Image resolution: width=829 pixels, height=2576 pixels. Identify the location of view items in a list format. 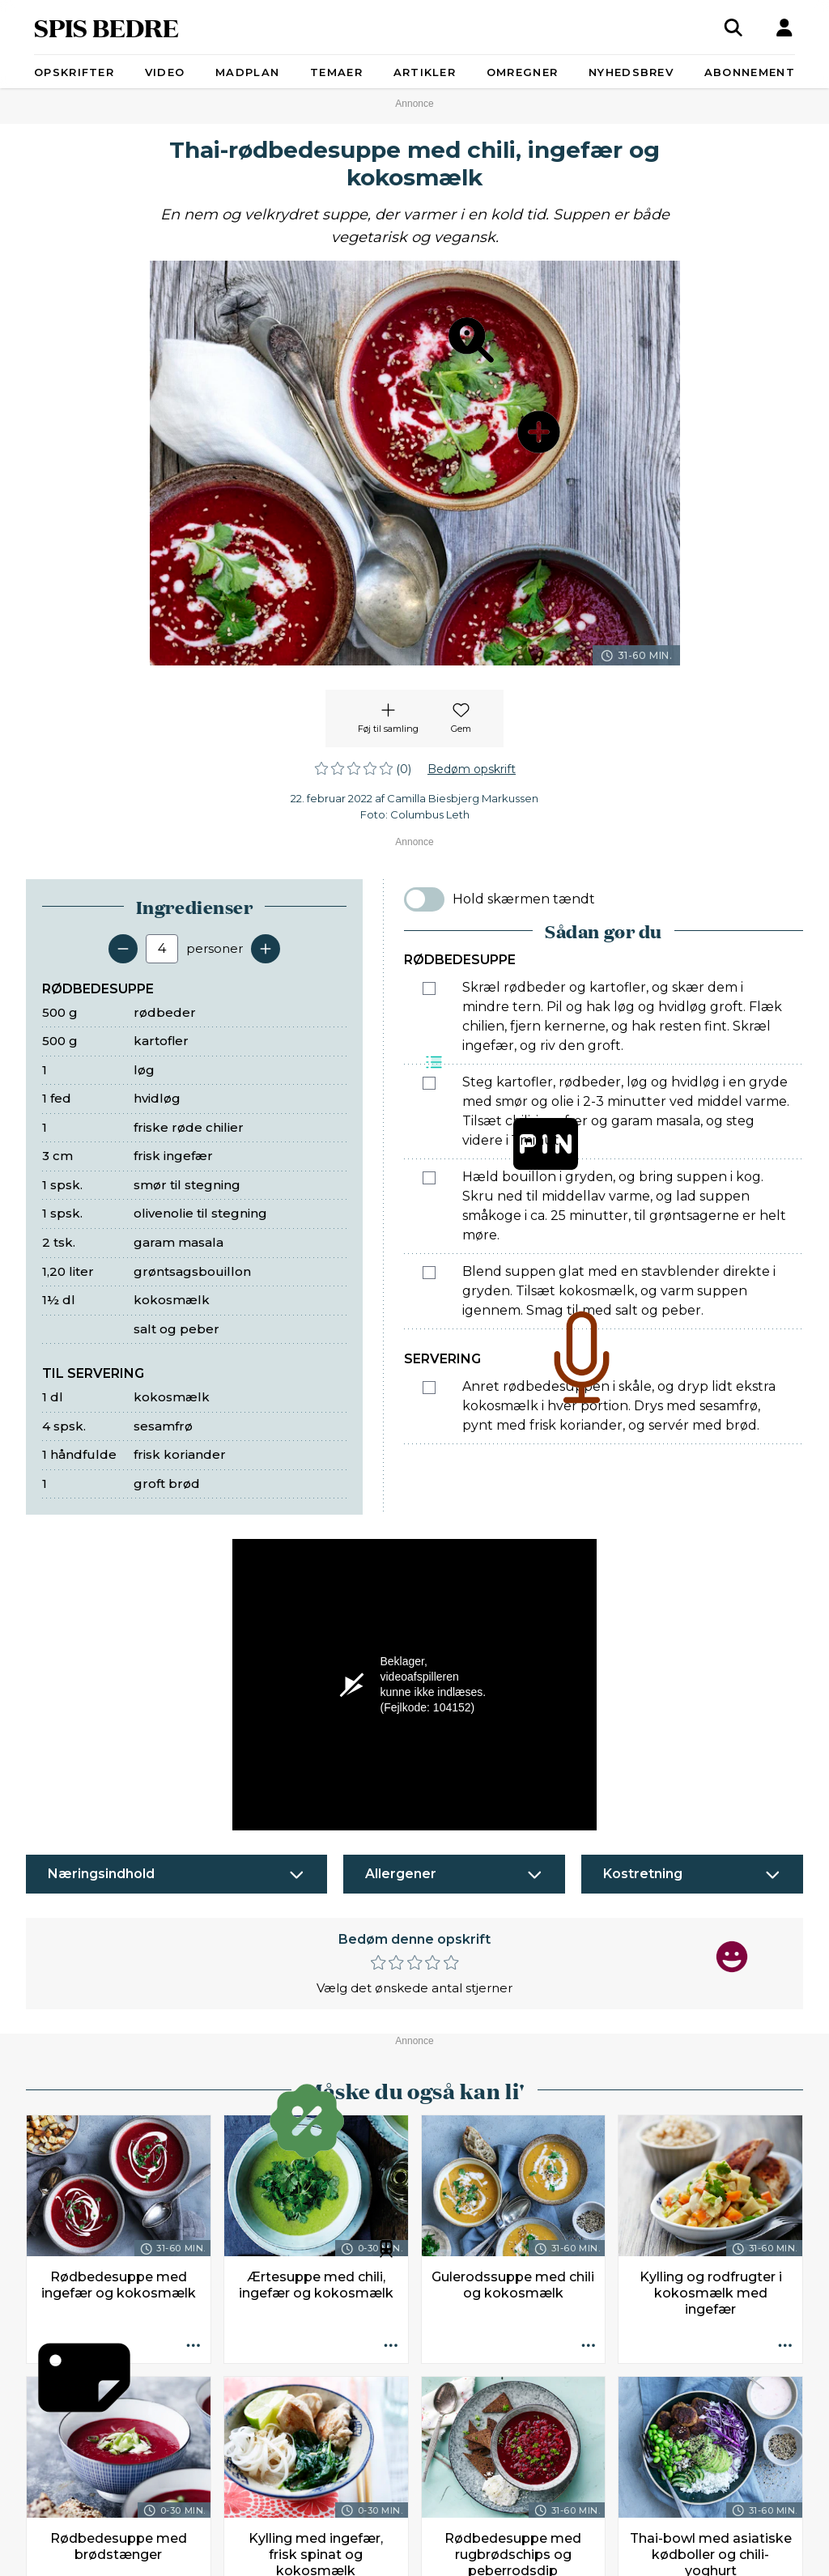
(434, 1062).